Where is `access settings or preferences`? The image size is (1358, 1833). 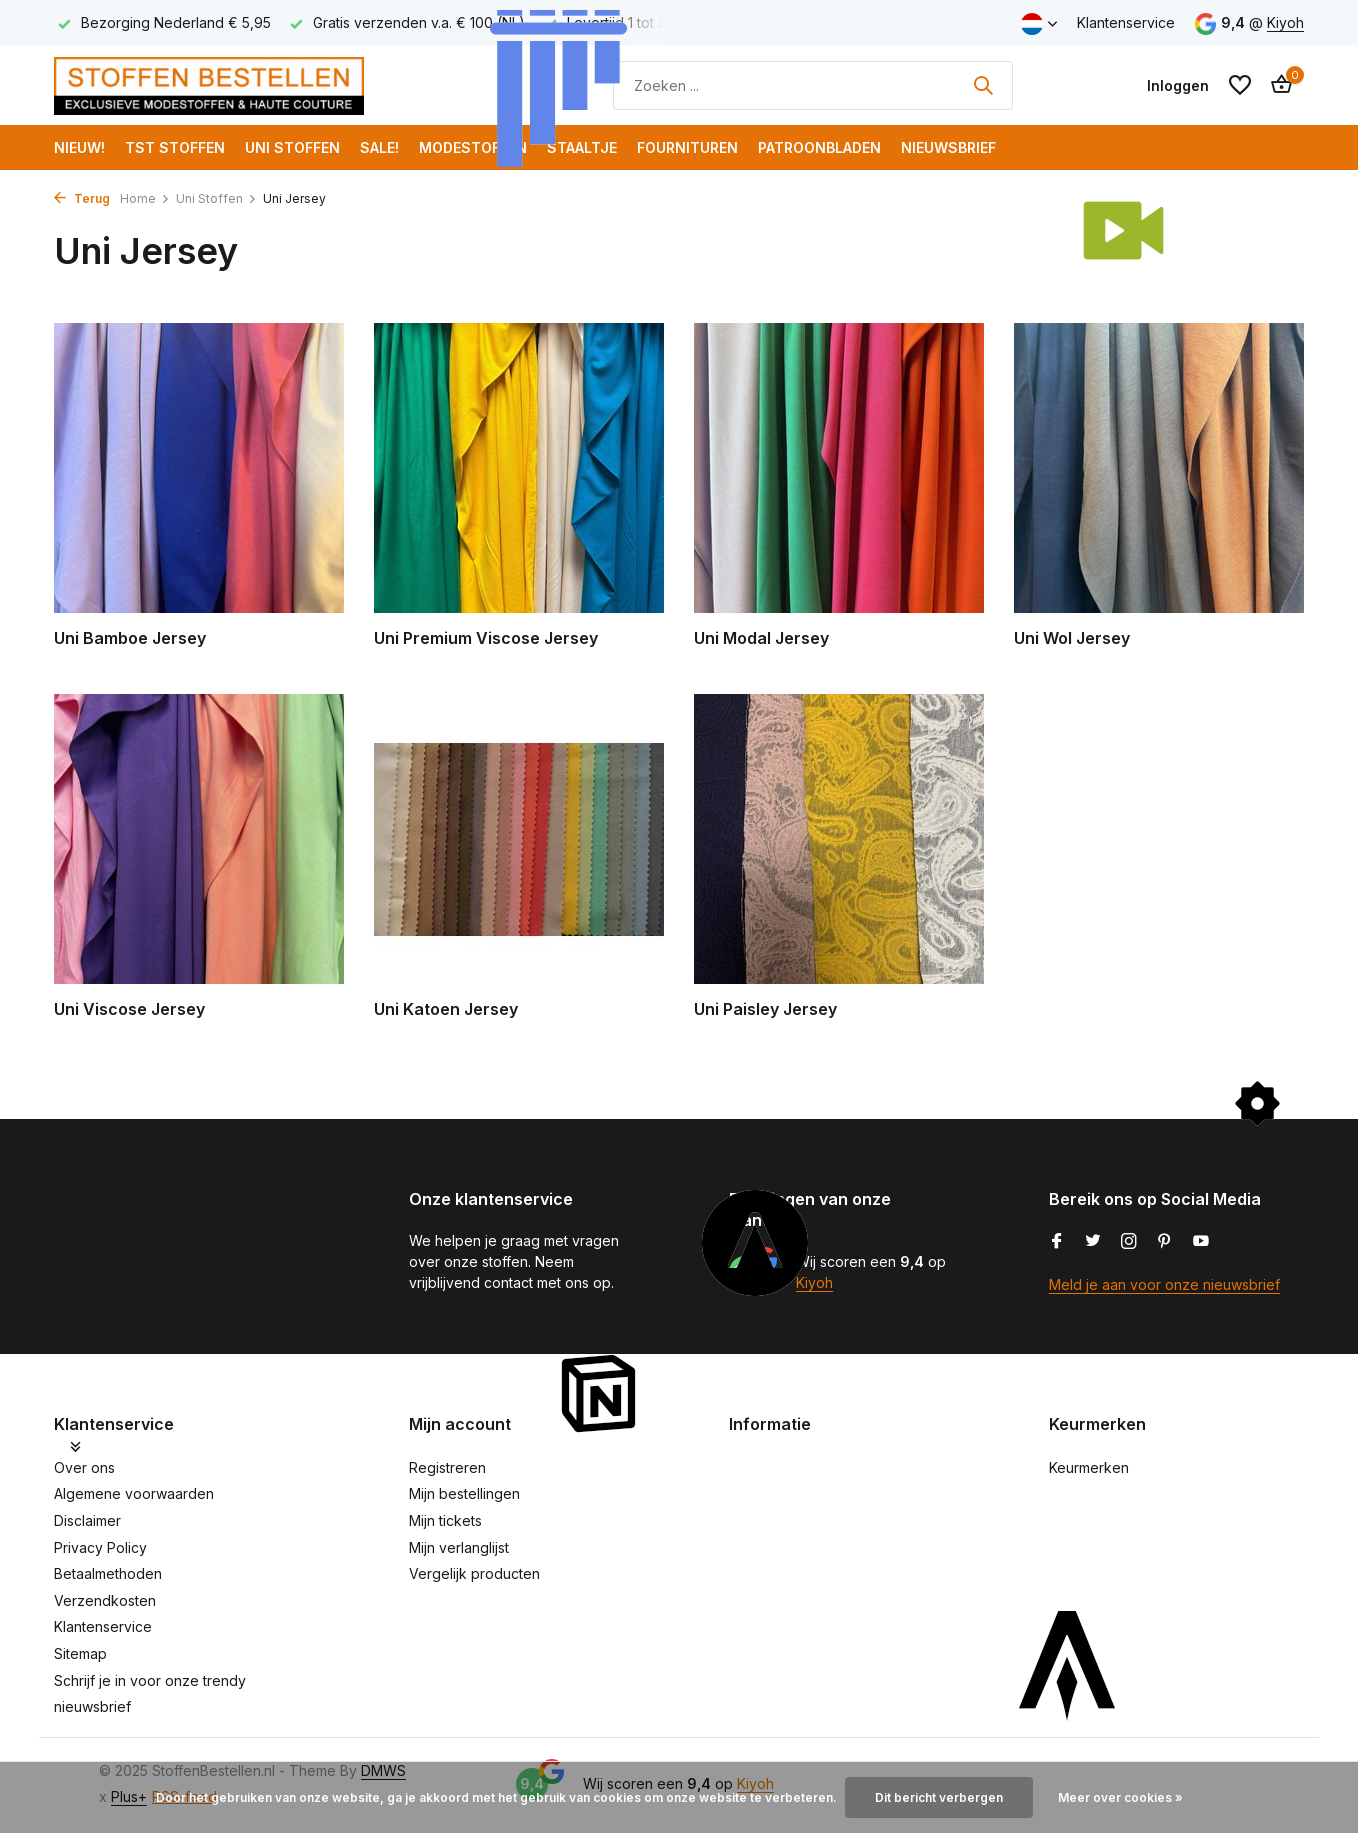
access settings or preferences is located at coordinates (1257, 1103).